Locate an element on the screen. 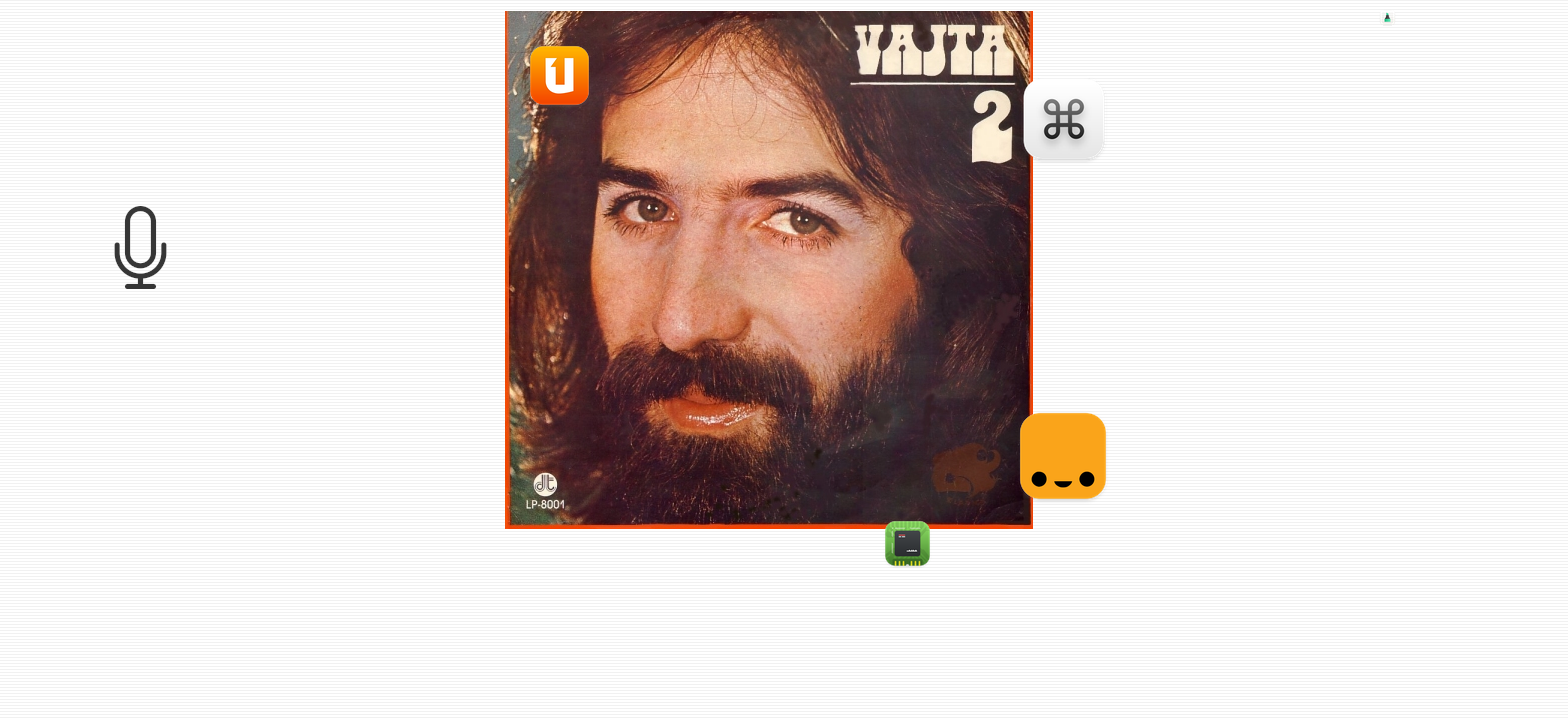 The height and width of the screenshot is (720, 1568). open ubuntu one cloud storage app is located at coordinates (559, 75).